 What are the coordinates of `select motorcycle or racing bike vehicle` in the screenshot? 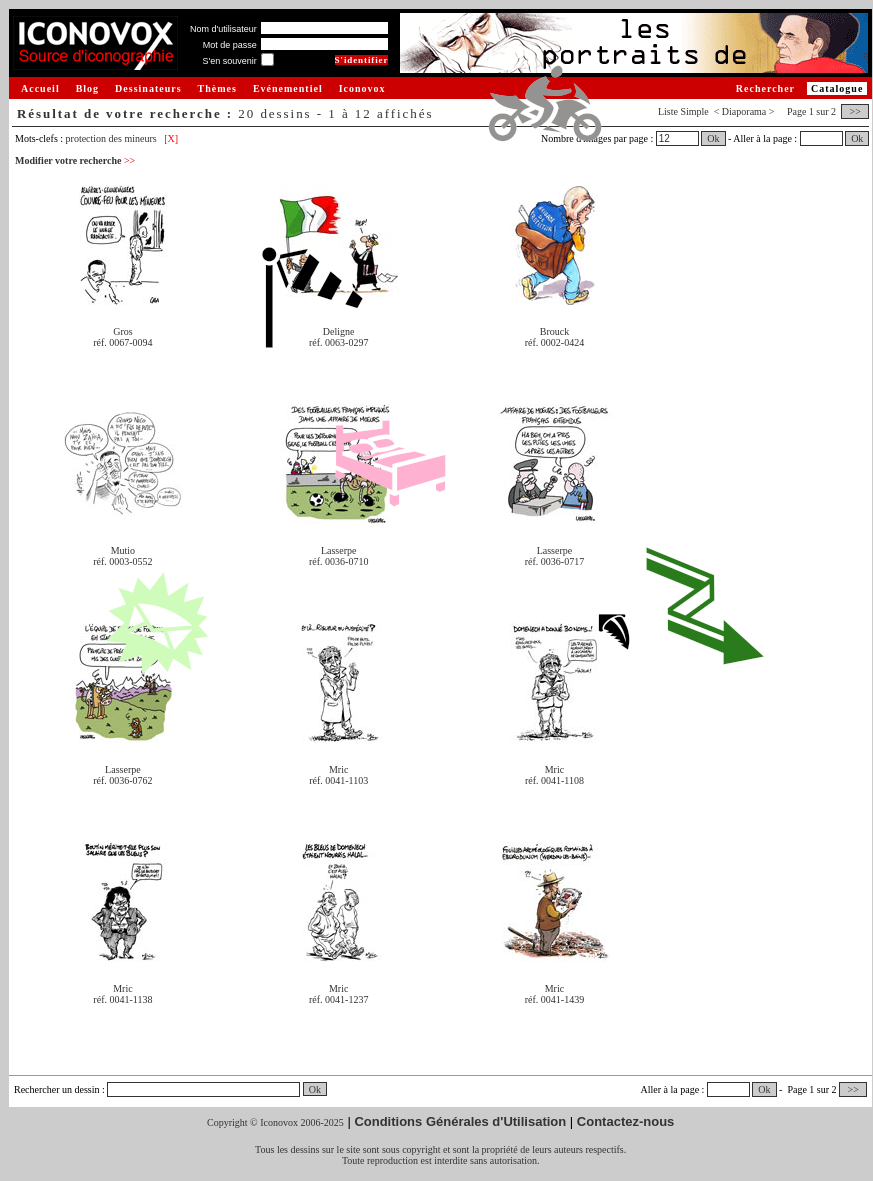 It's located at (542, 99).